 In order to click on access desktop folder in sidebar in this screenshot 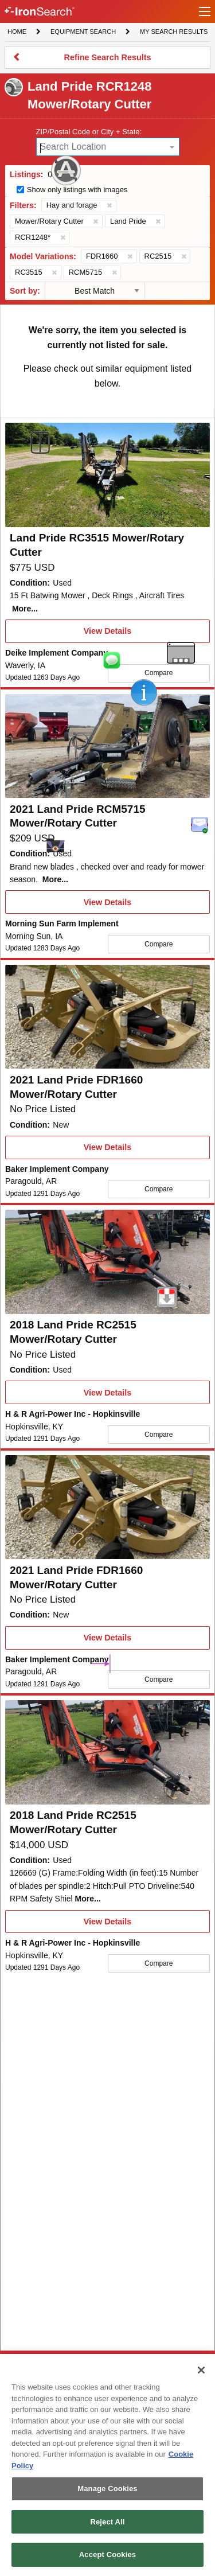, I will do `click(181, 653)`.